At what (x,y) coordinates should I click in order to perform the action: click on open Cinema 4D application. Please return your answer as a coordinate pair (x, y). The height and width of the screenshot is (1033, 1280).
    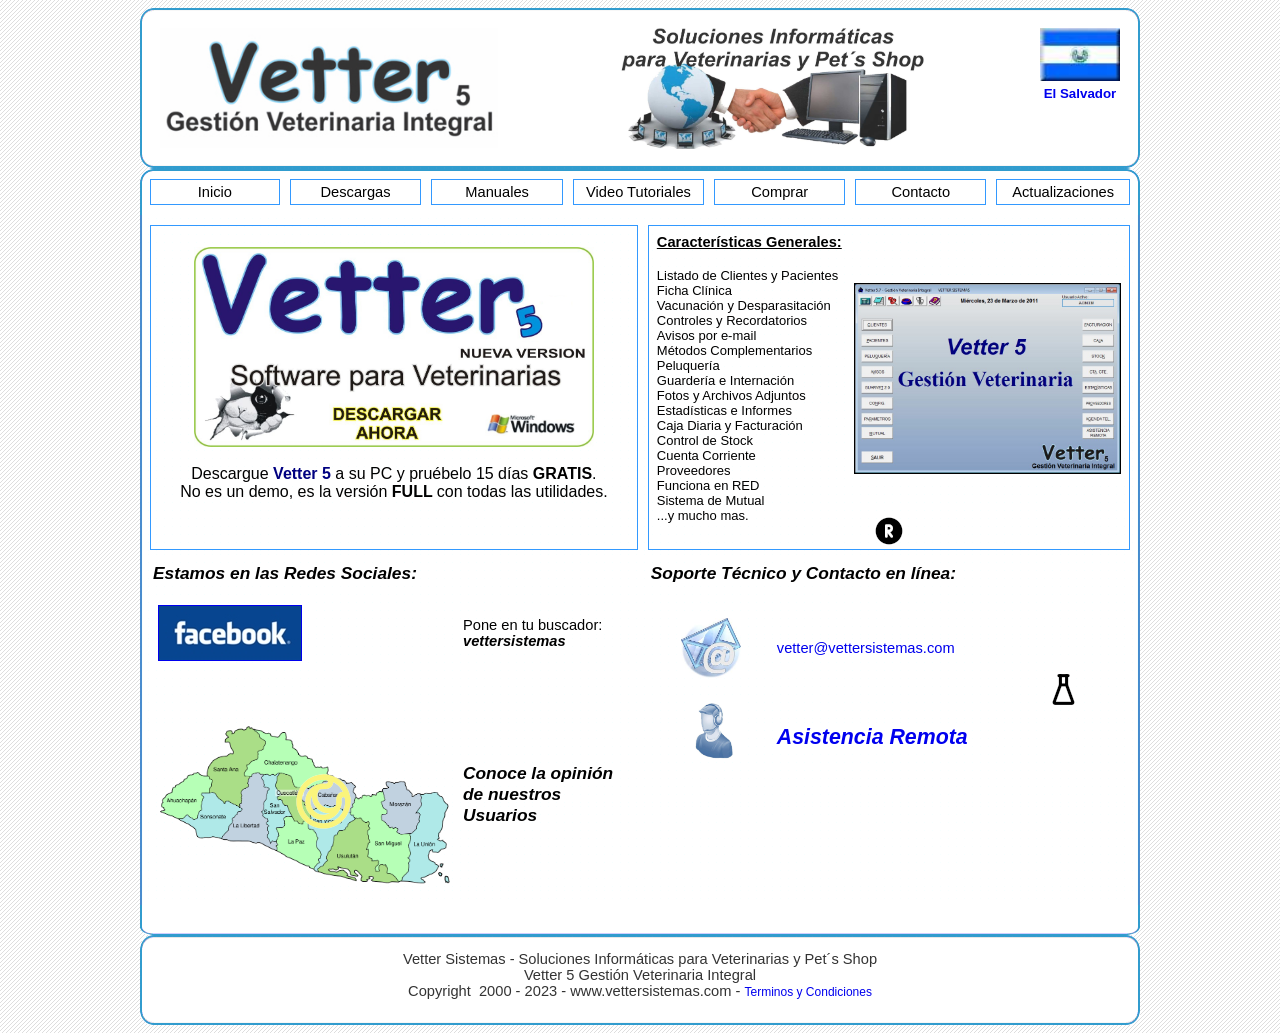
    Looking at the image, I should click on (323, 801).